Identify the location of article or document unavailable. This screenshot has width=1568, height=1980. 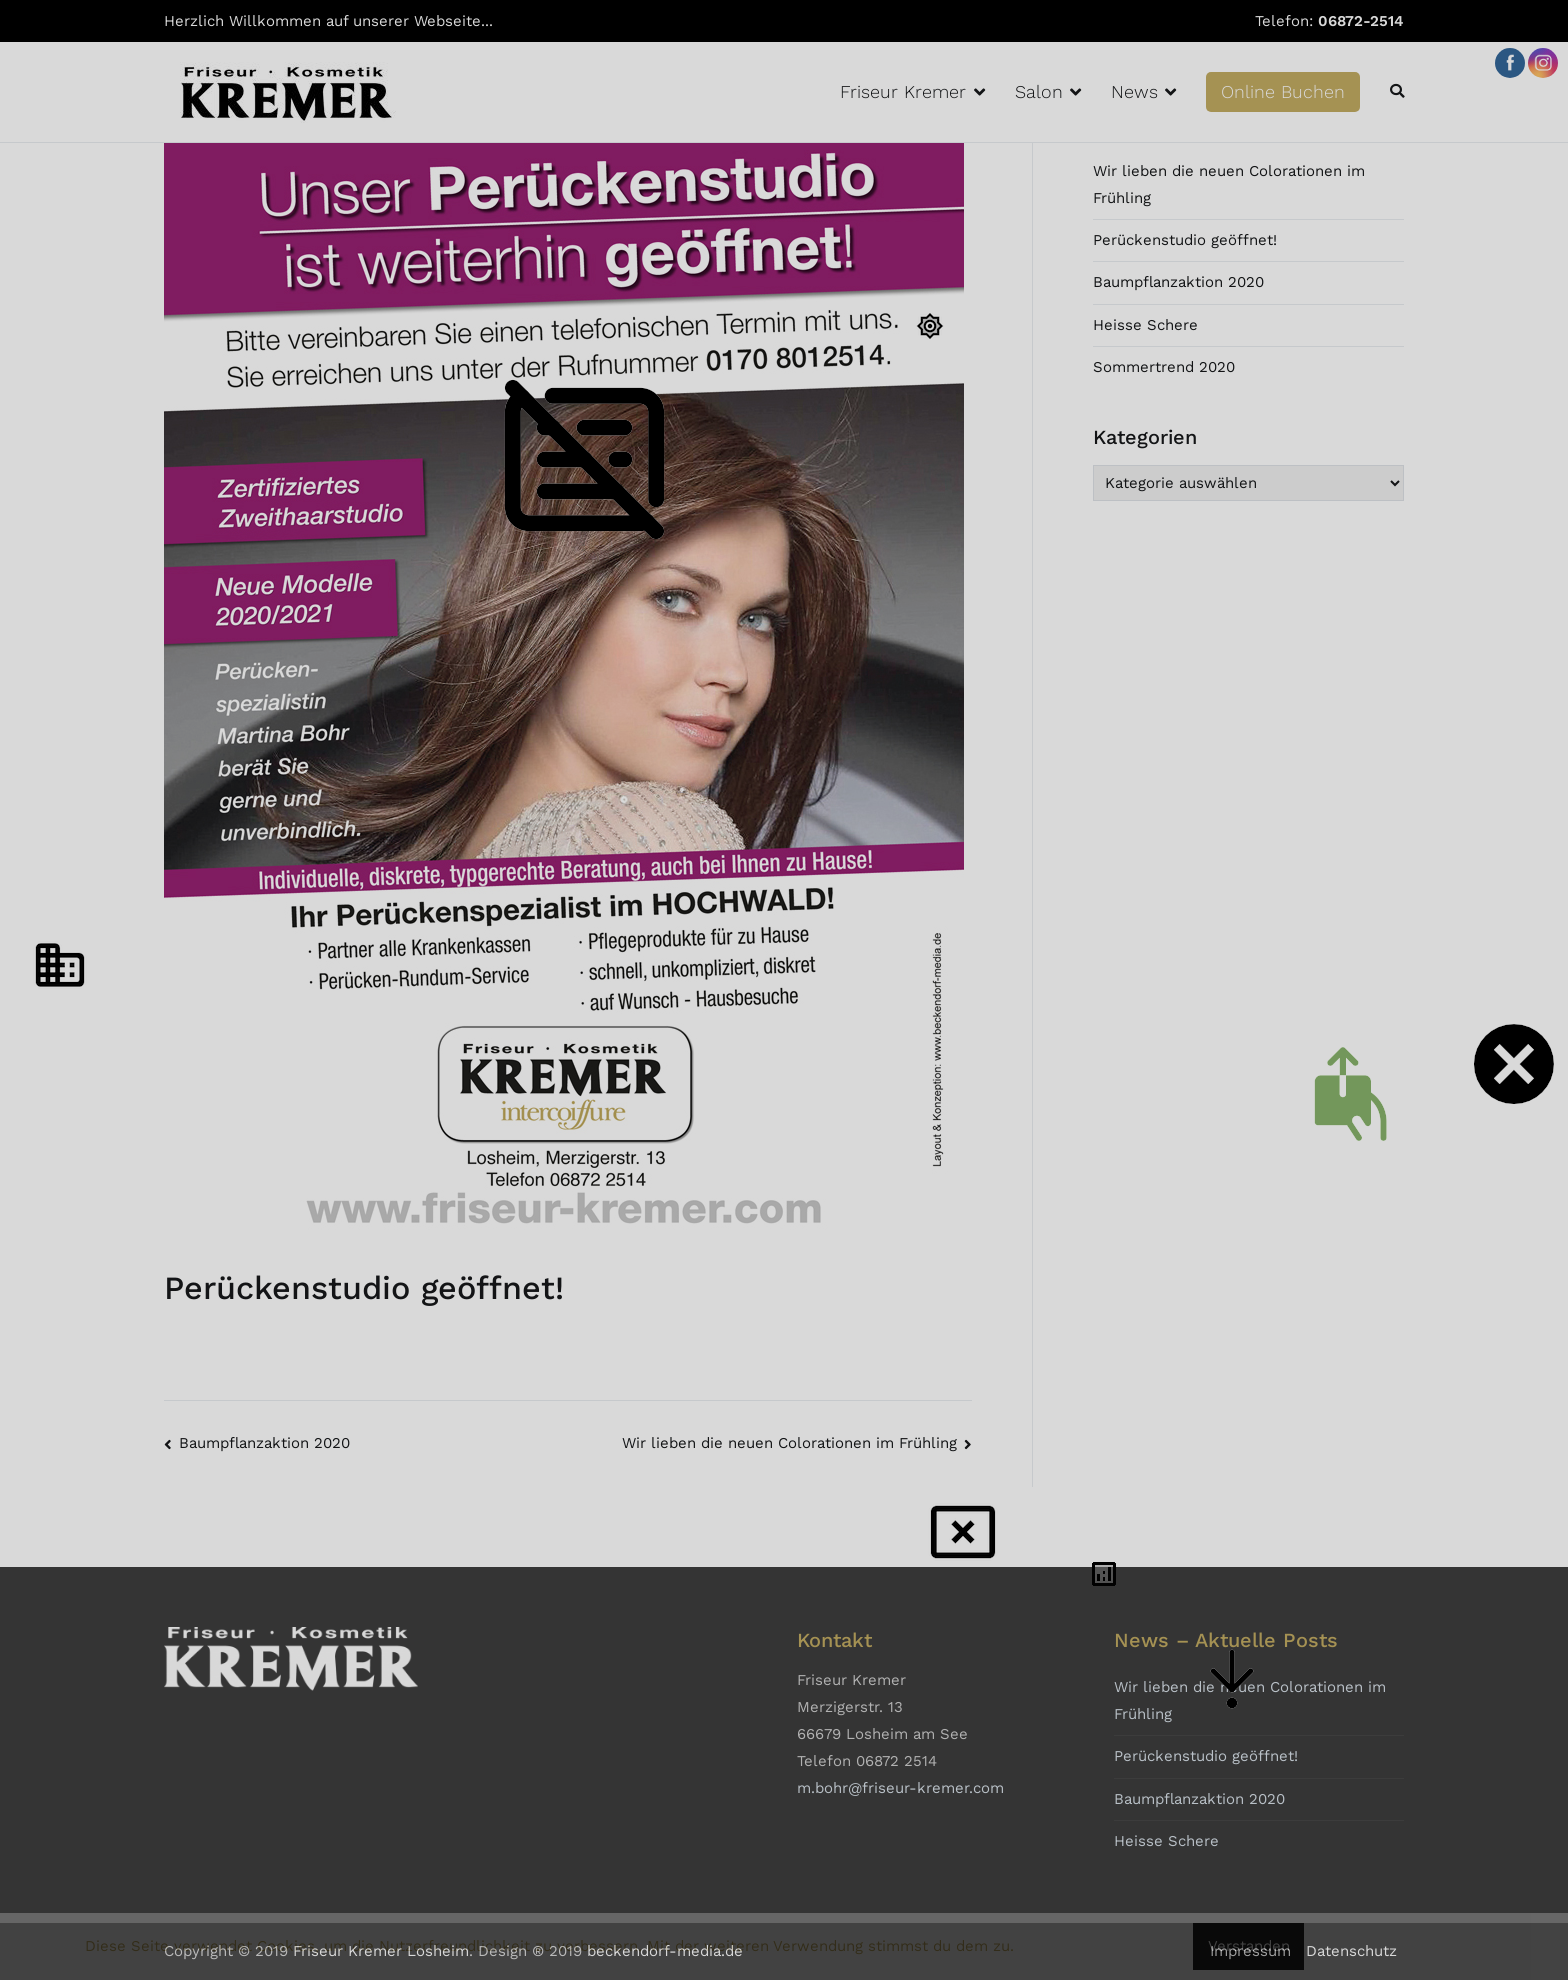
(584, 459).